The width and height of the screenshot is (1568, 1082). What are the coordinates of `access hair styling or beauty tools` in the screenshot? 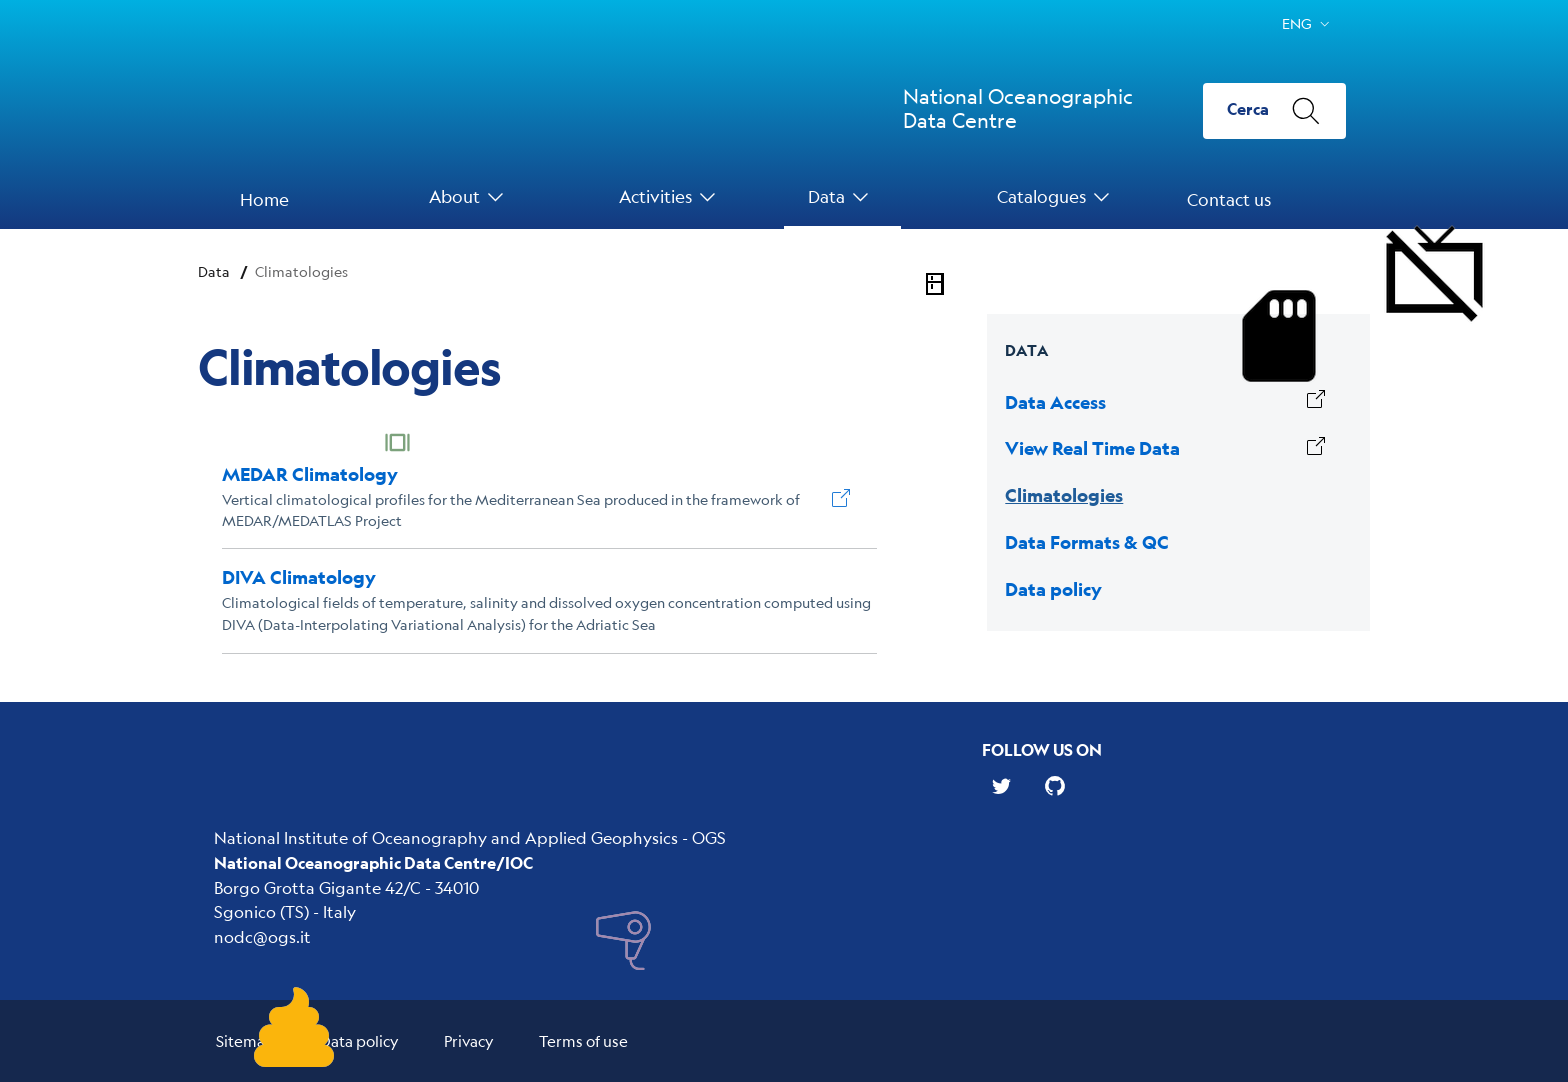 It's located at (624, 937).